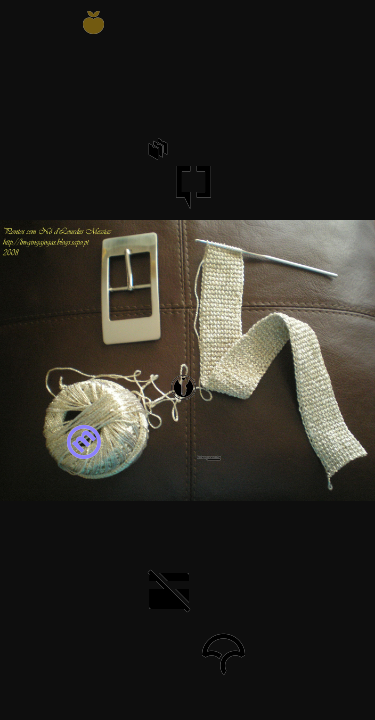  What do you see at coordinates (158, 149) in the screenshot?
I see `wasmer logo` at bounding box center [158, 149].